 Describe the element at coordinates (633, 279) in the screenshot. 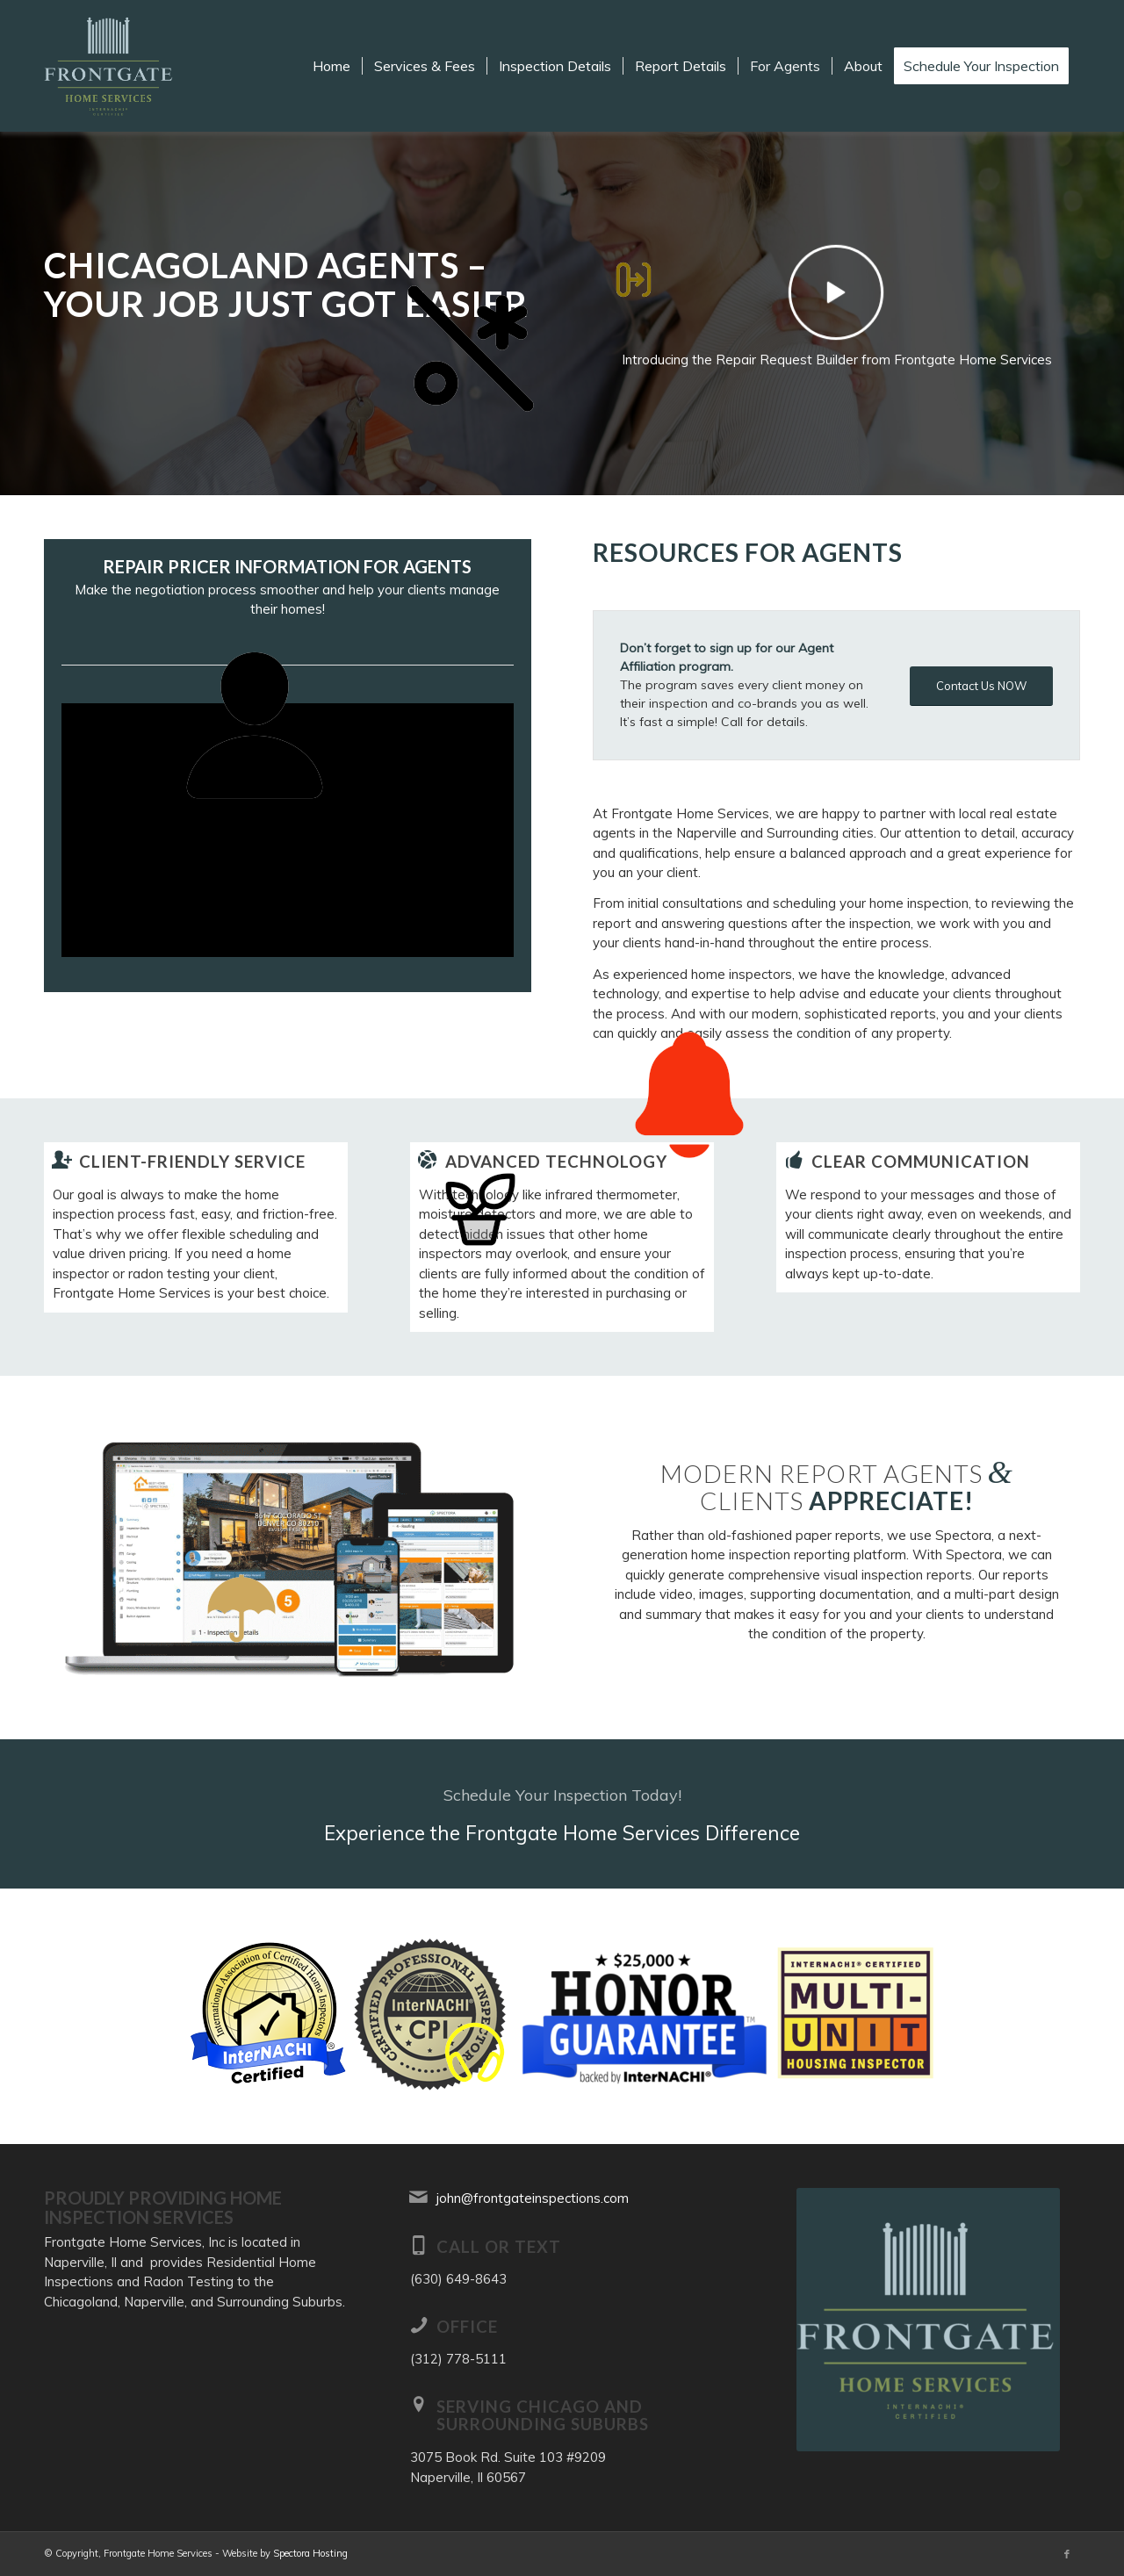

I see `move element to the right` at that location.